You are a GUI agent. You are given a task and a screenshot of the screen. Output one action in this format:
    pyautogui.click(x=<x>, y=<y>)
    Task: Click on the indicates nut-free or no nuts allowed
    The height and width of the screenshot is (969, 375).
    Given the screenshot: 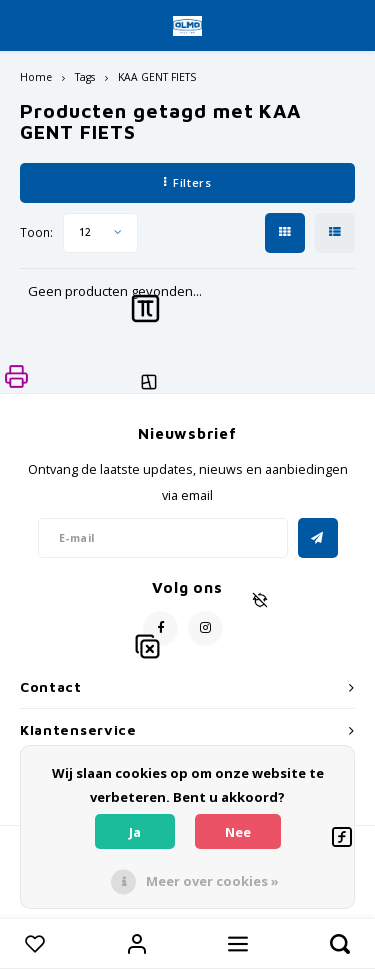 What is the action you would take?
    pyautogui.click(x=260, y=600)
    